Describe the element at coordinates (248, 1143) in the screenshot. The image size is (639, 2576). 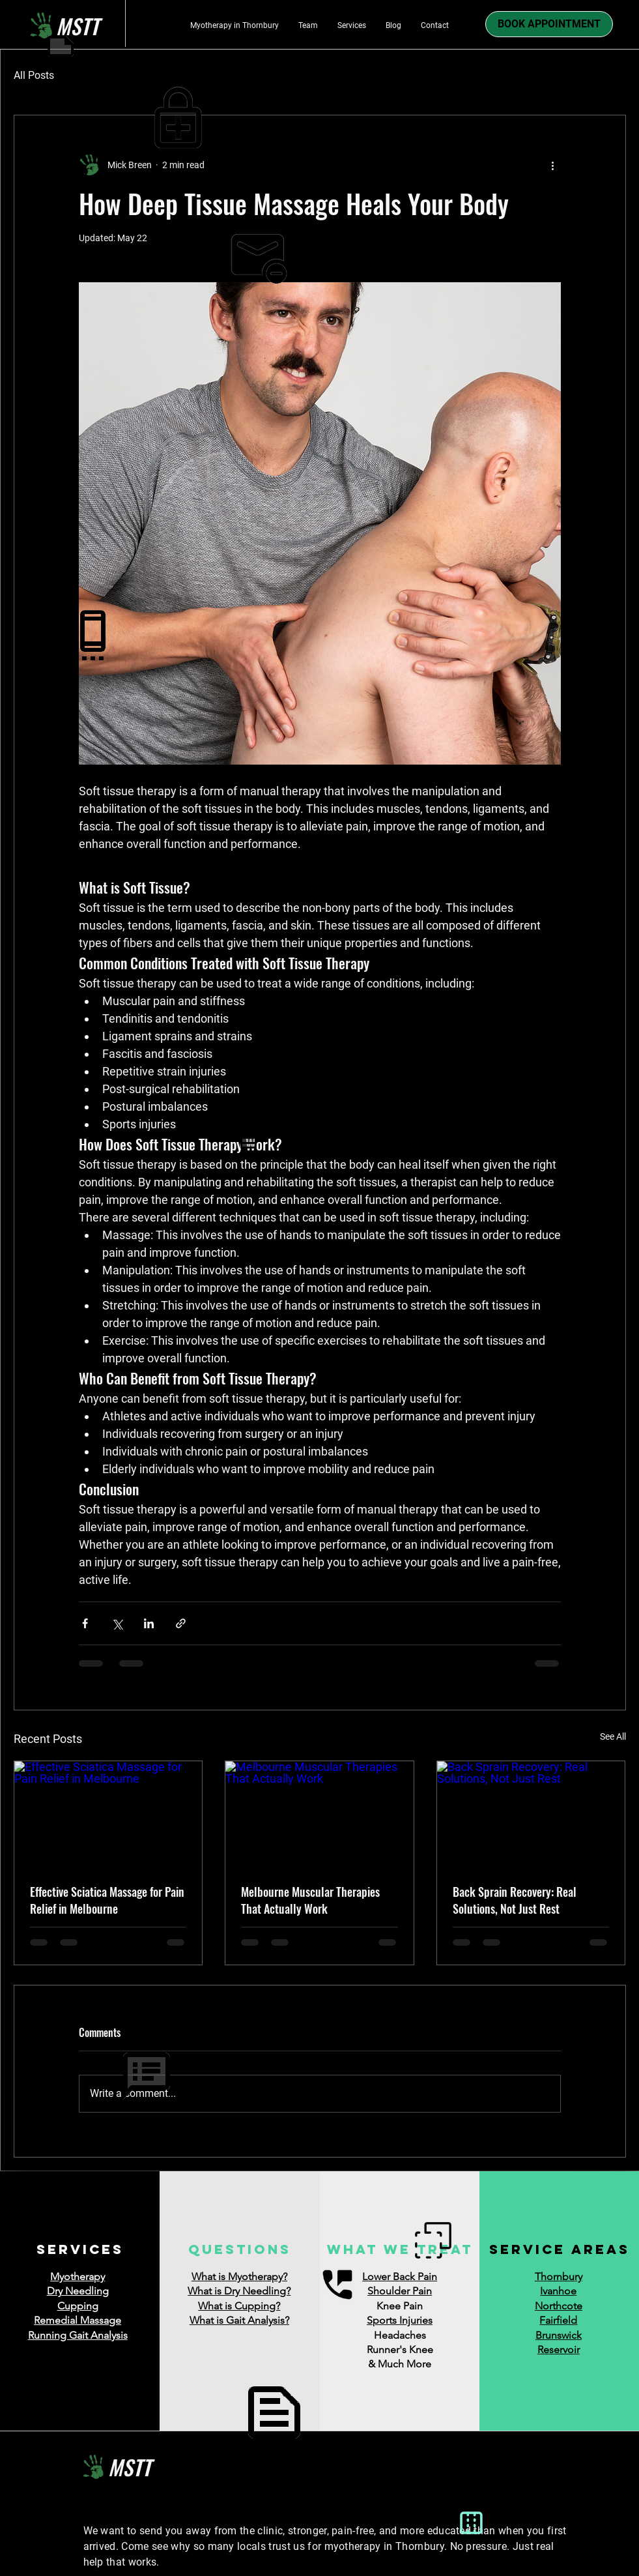
I see `switch to stream or list view` at that location.